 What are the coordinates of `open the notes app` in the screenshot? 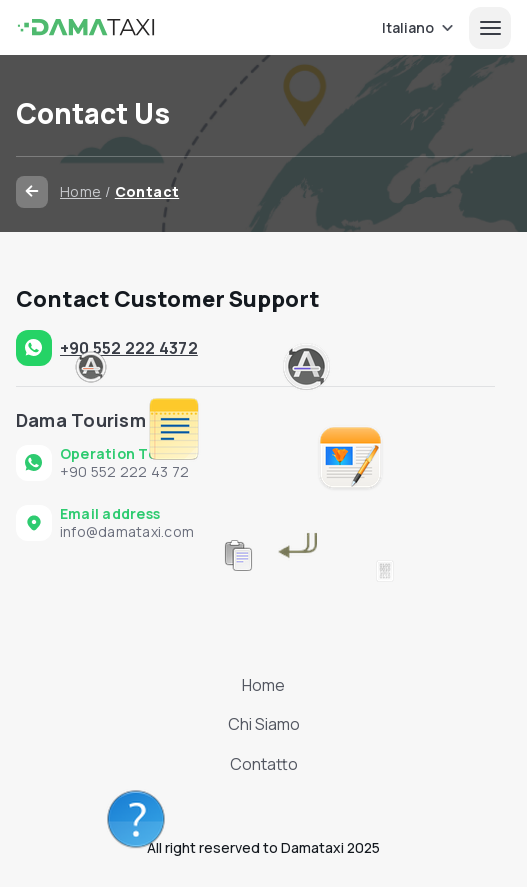 It's located at (174, 429).